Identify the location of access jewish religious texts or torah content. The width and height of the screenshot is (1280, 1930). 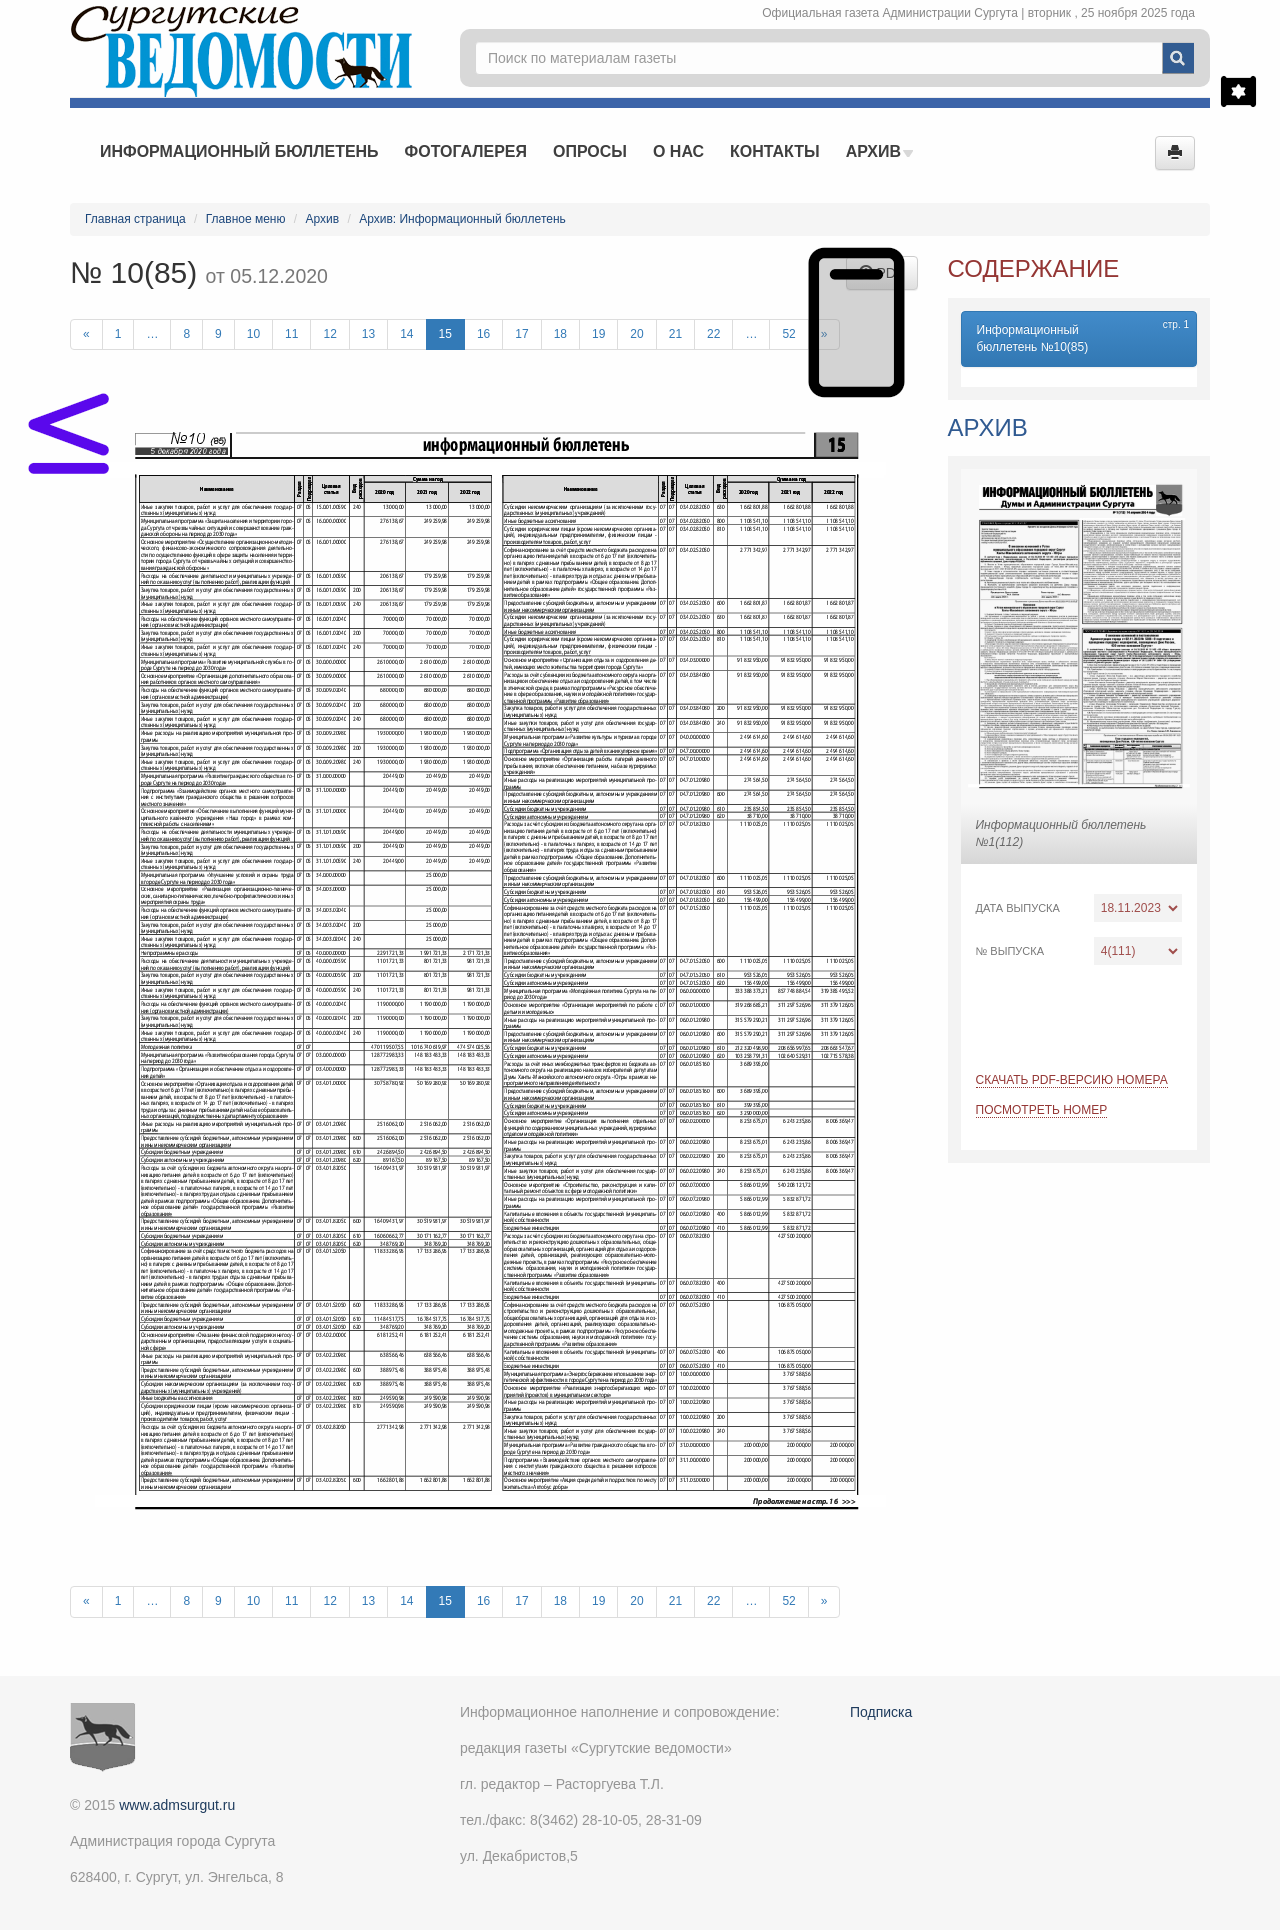
(1238, 91).